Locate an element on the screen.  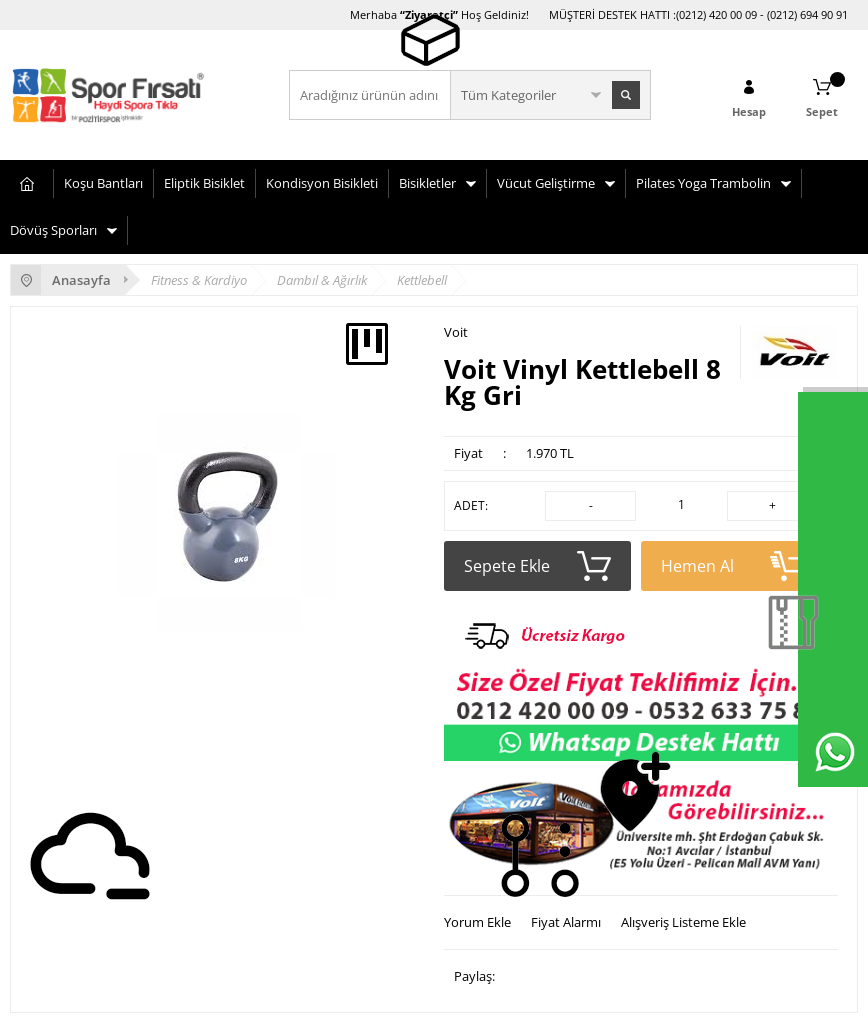
represents a field or property in code structure is located at coordinates (430, 39).